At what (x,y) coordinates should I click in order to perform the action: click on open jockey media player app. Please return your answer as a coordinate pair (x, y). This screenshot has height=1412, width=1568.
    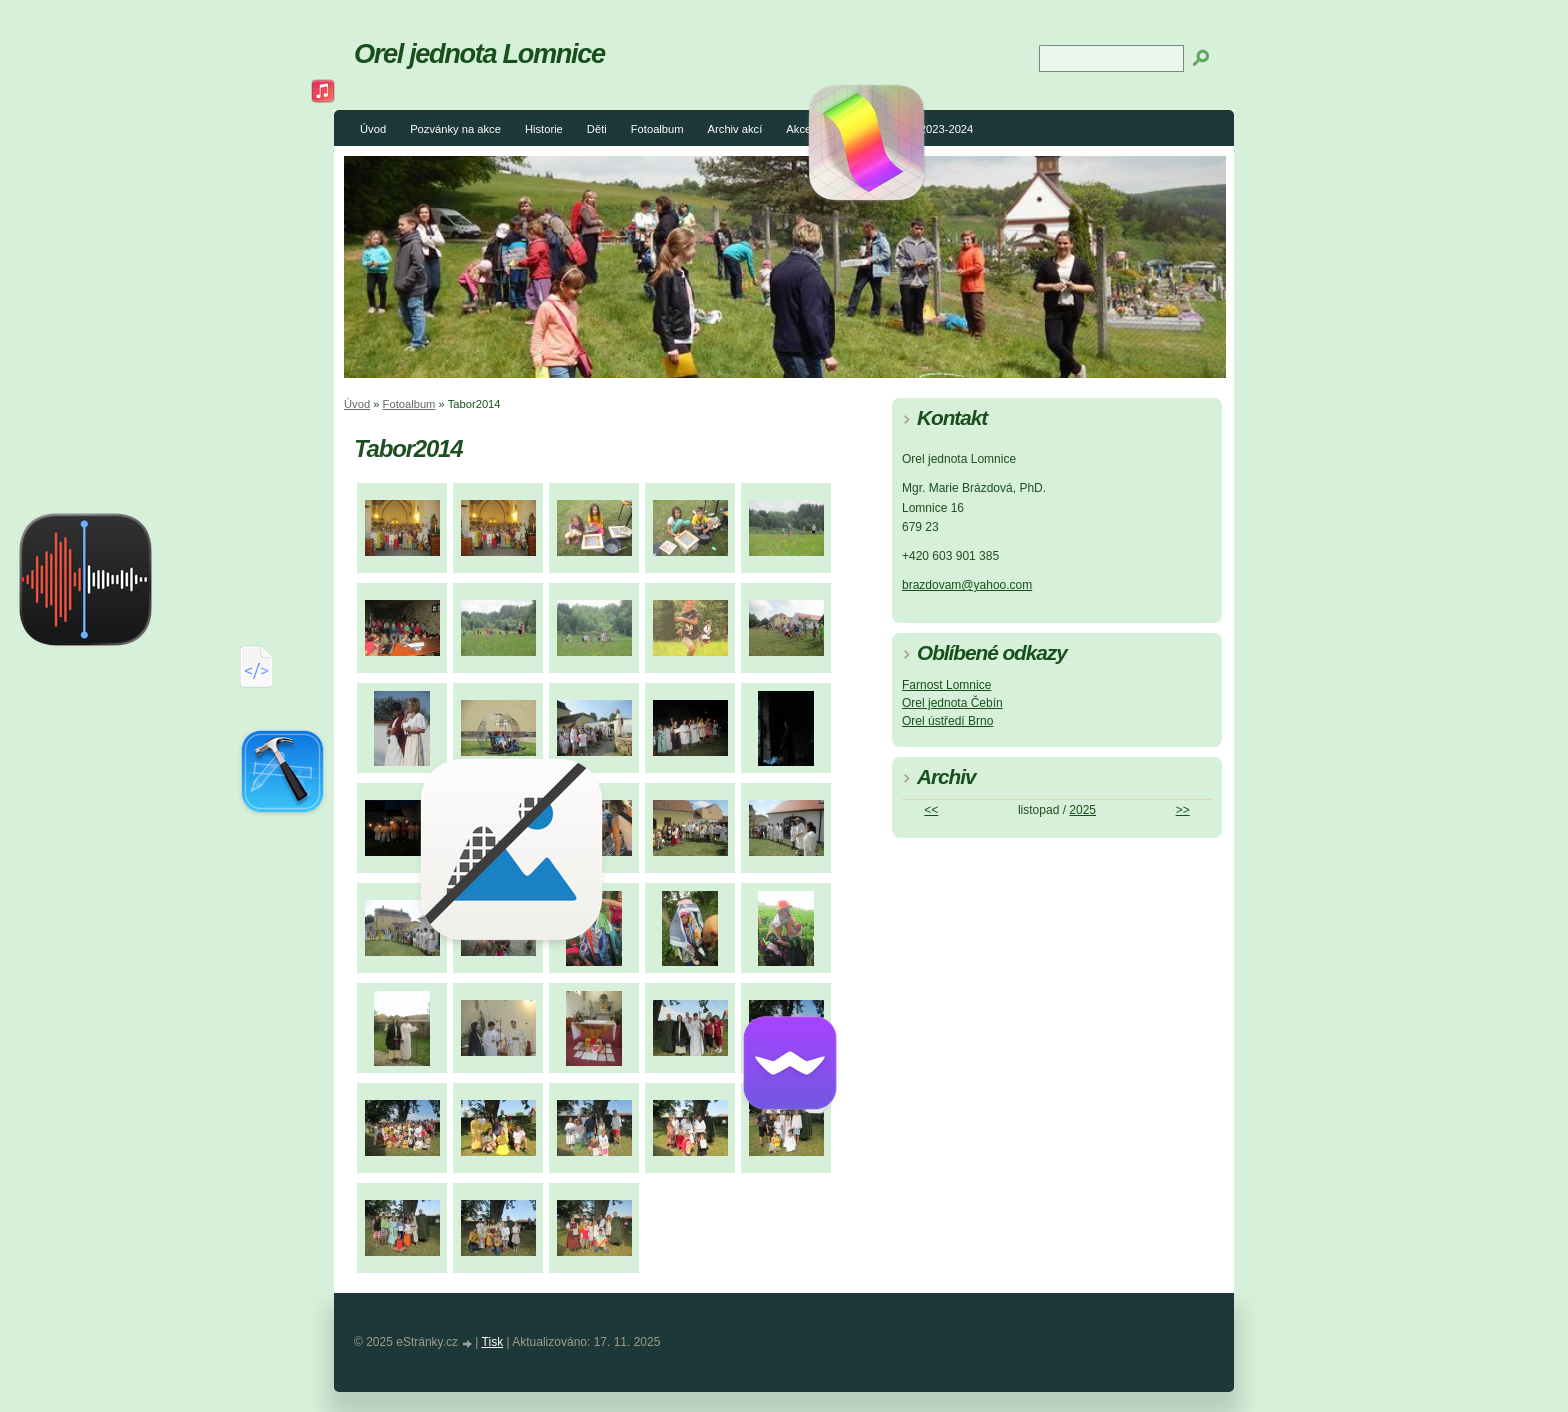
    Looking at the image, I should click on (282, 771).